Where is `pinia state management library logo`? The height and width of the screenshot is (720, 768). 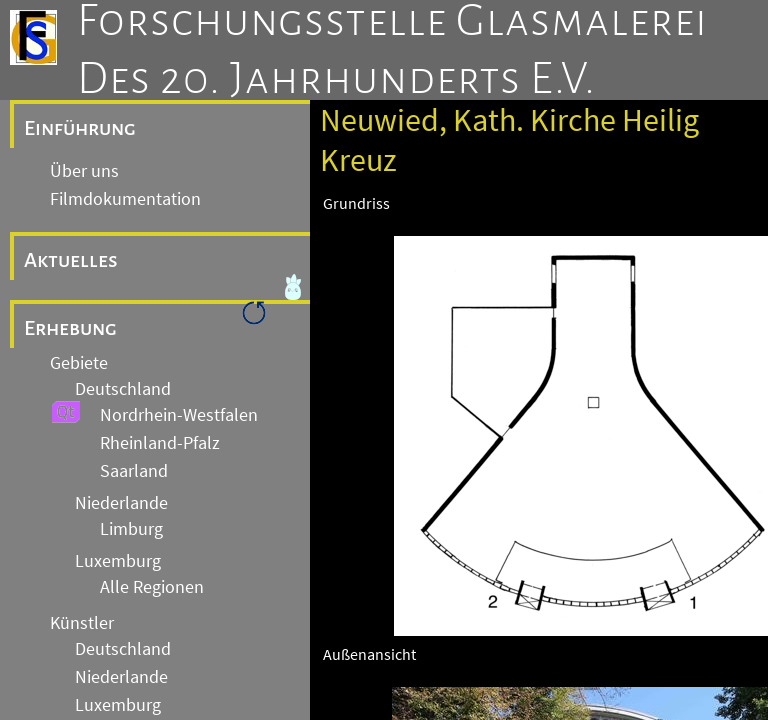 pinia state management library logo is located at coordinates (293, 287).